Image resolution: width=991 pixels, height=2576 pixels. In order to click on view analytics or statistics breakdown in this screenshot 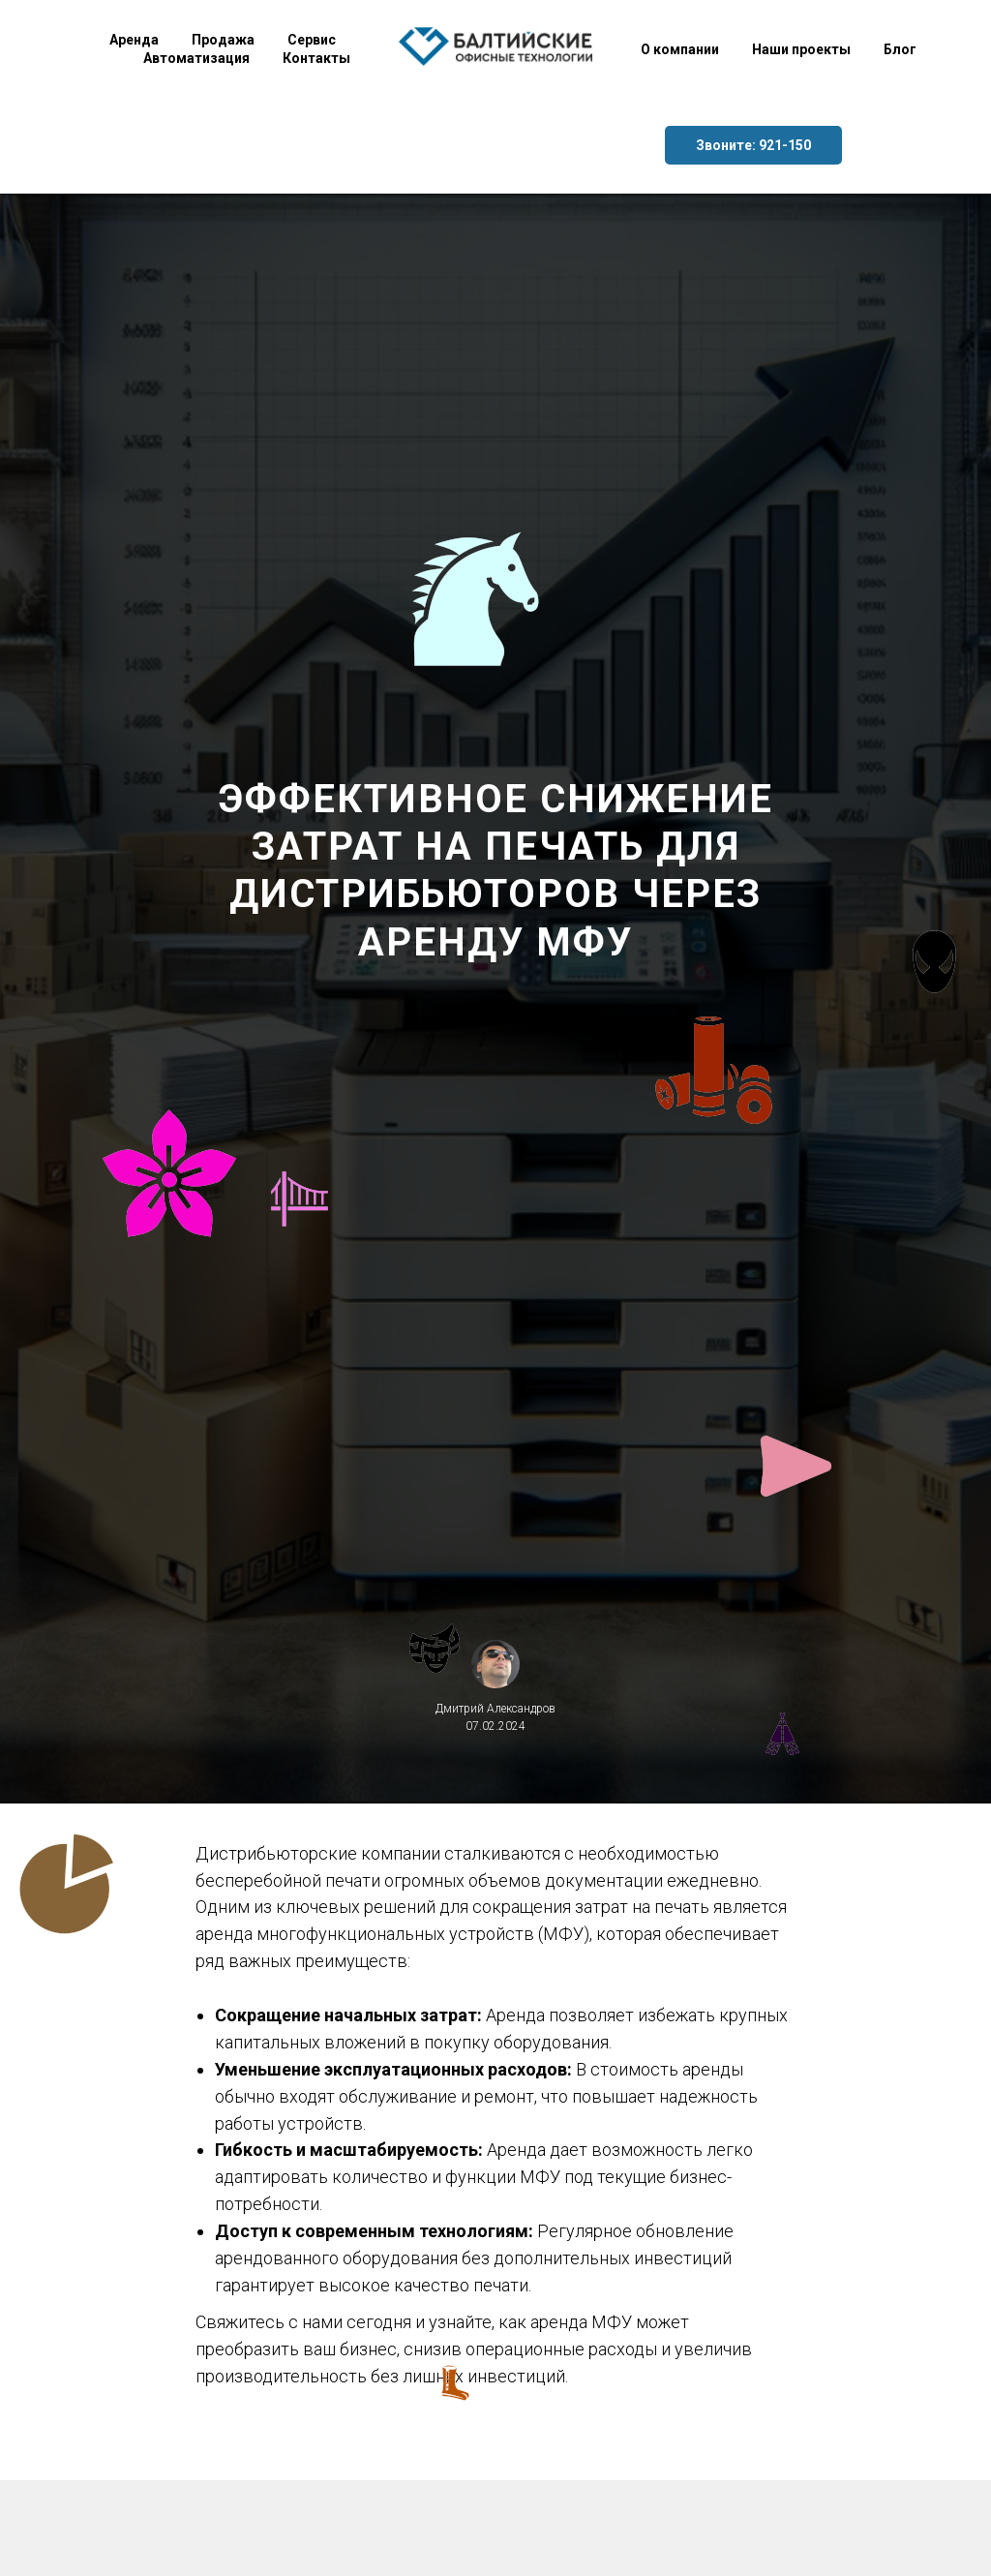, I will do `click(67, 1884)`.